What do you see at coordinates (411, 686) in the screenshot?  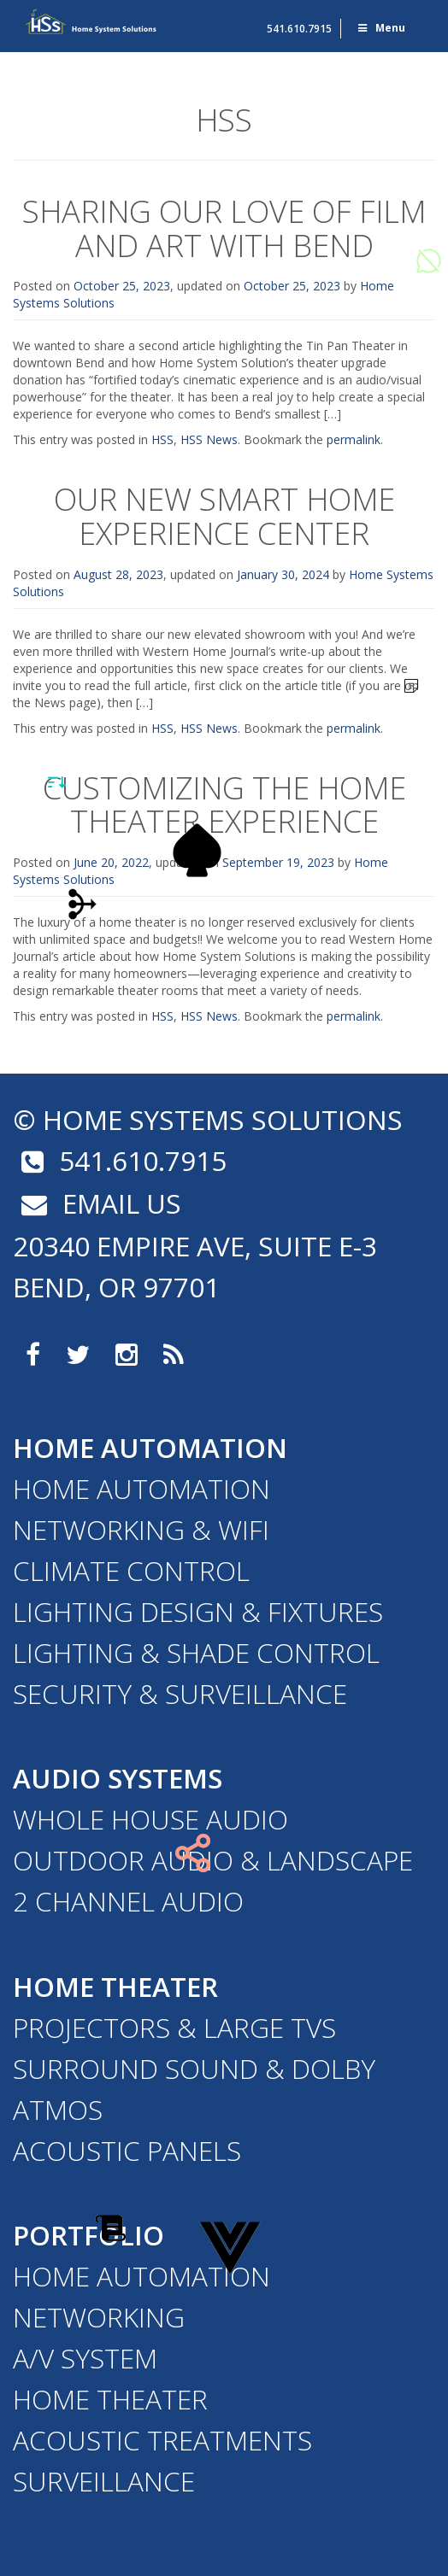 I see `create a new note` at bounding box center [411, 686].